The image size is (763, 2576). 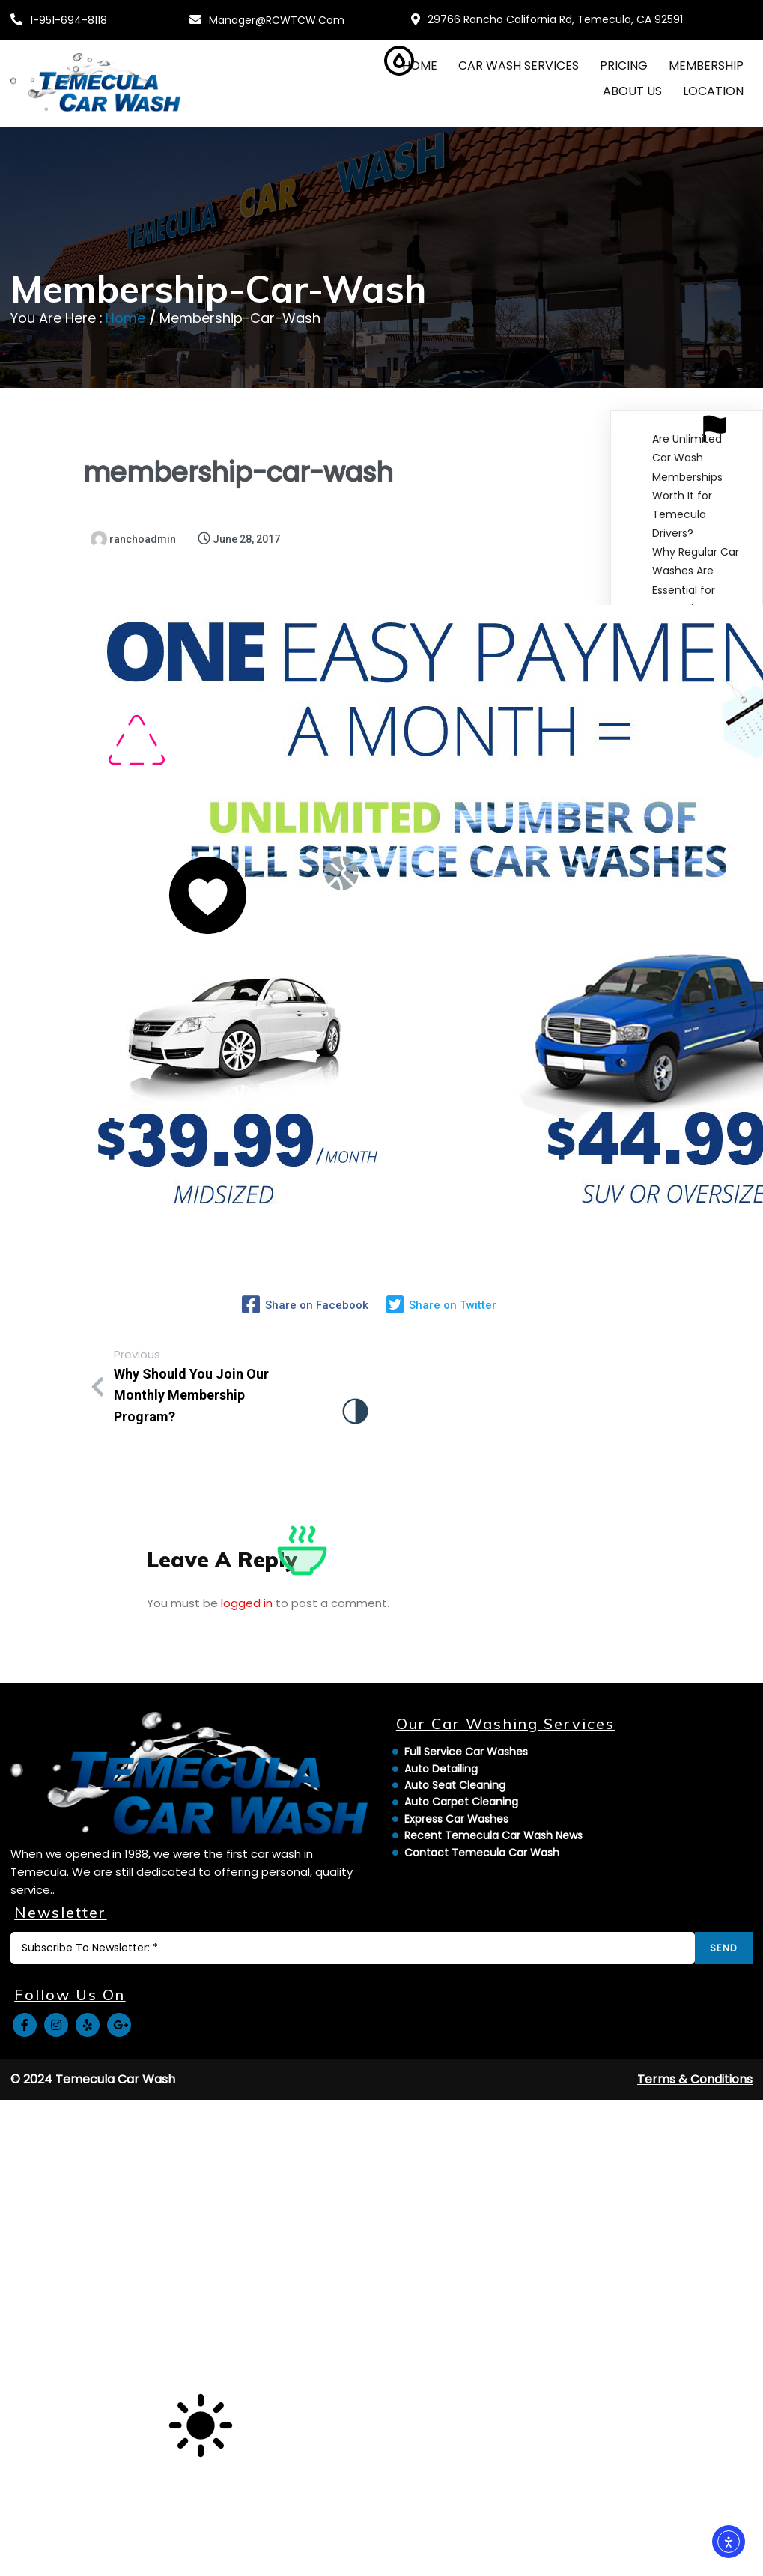 What do you see at coordinates (207, 895) in the screenshot?
I see `add to favorites` at bounding box center [207, 895].